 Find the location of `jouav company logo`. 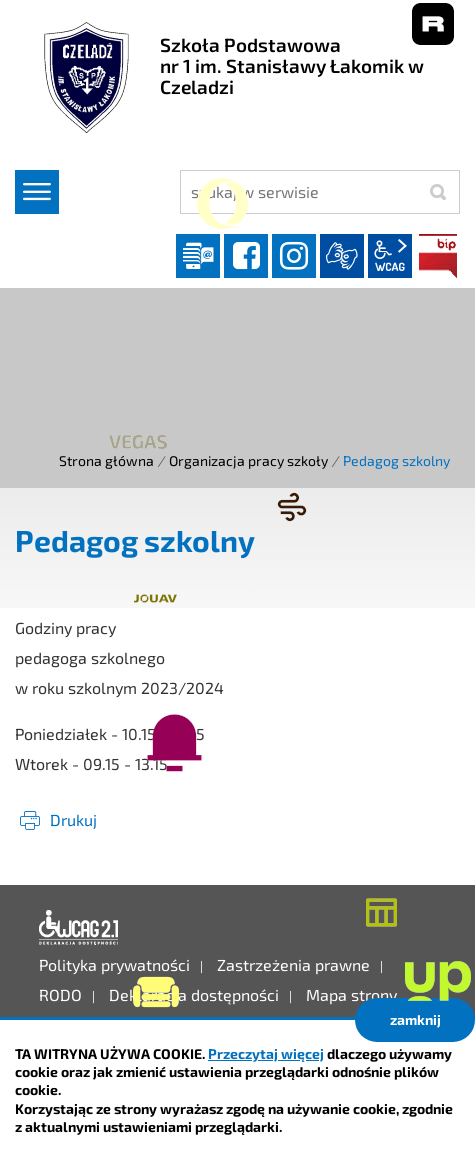

jouav company logo is located at coordinates (155, 598).